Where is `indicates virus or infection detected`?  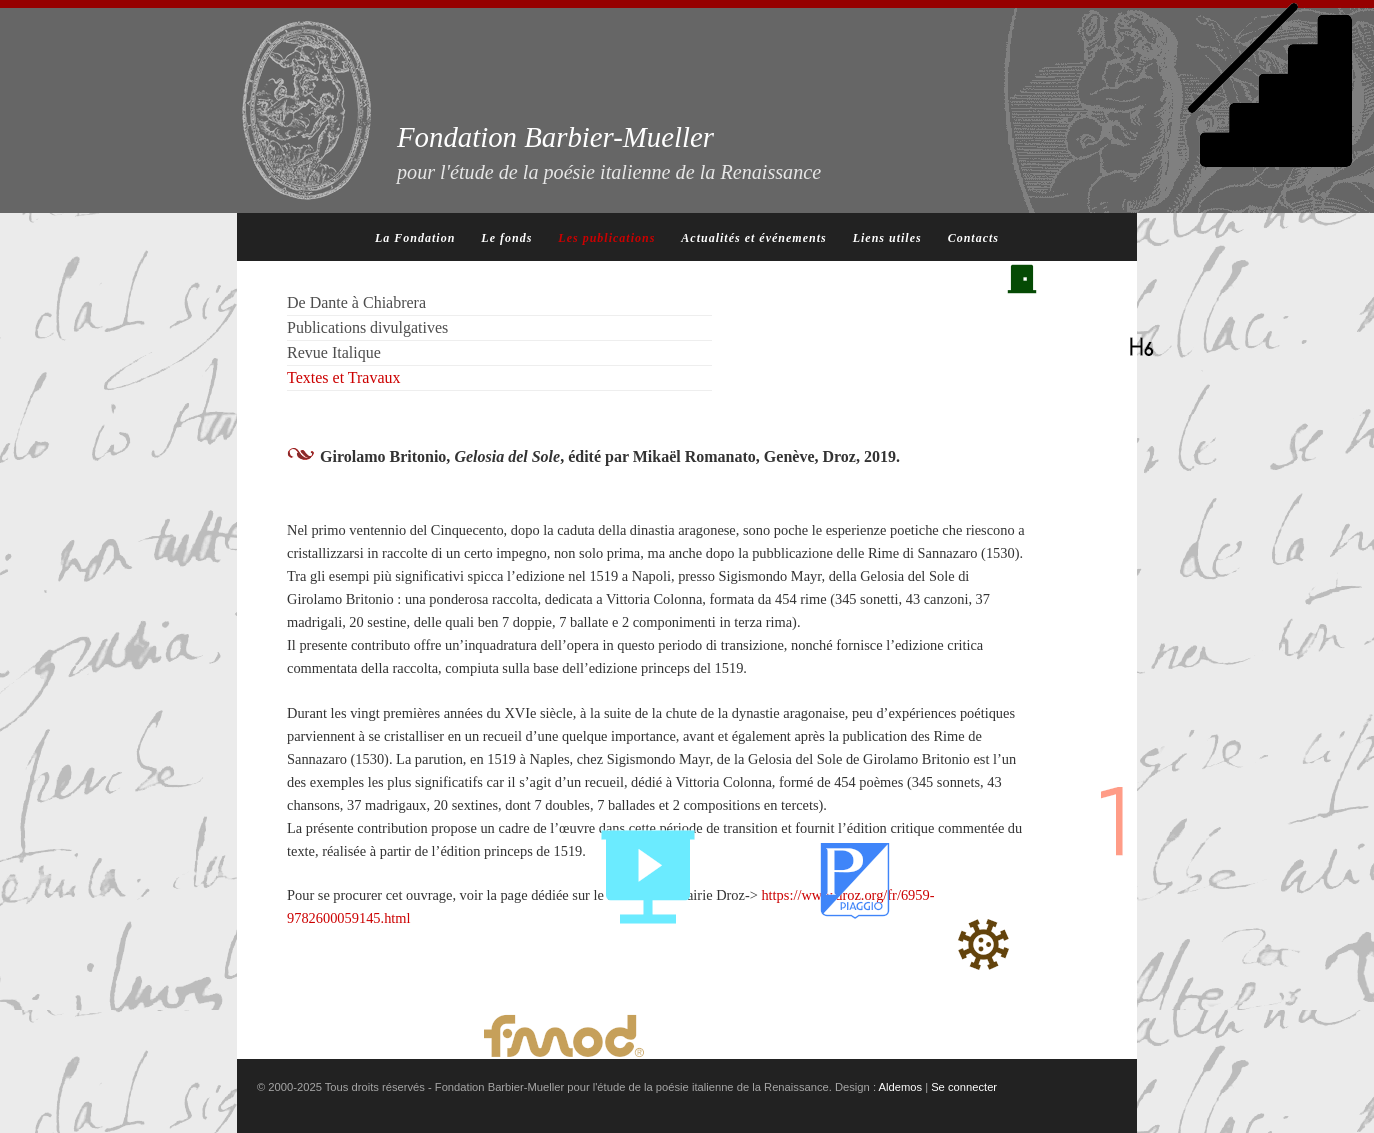 indicates virus or infection detected is located at coordinates (983, 944).